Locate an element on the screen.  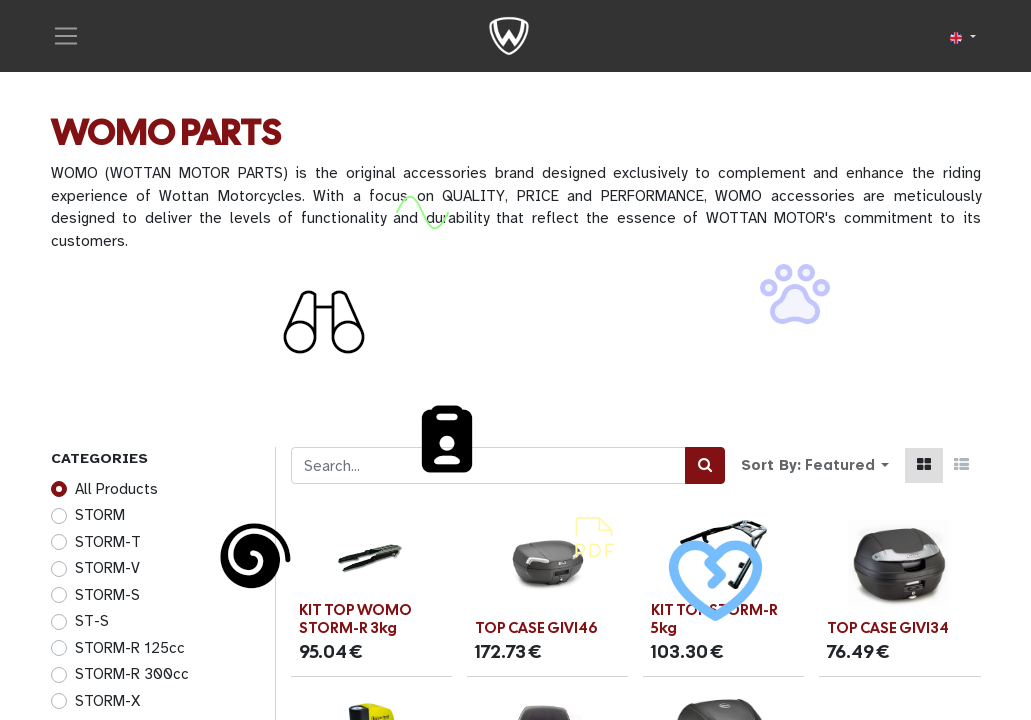
view user profile or personnel record is located at coordinates (447, 439).